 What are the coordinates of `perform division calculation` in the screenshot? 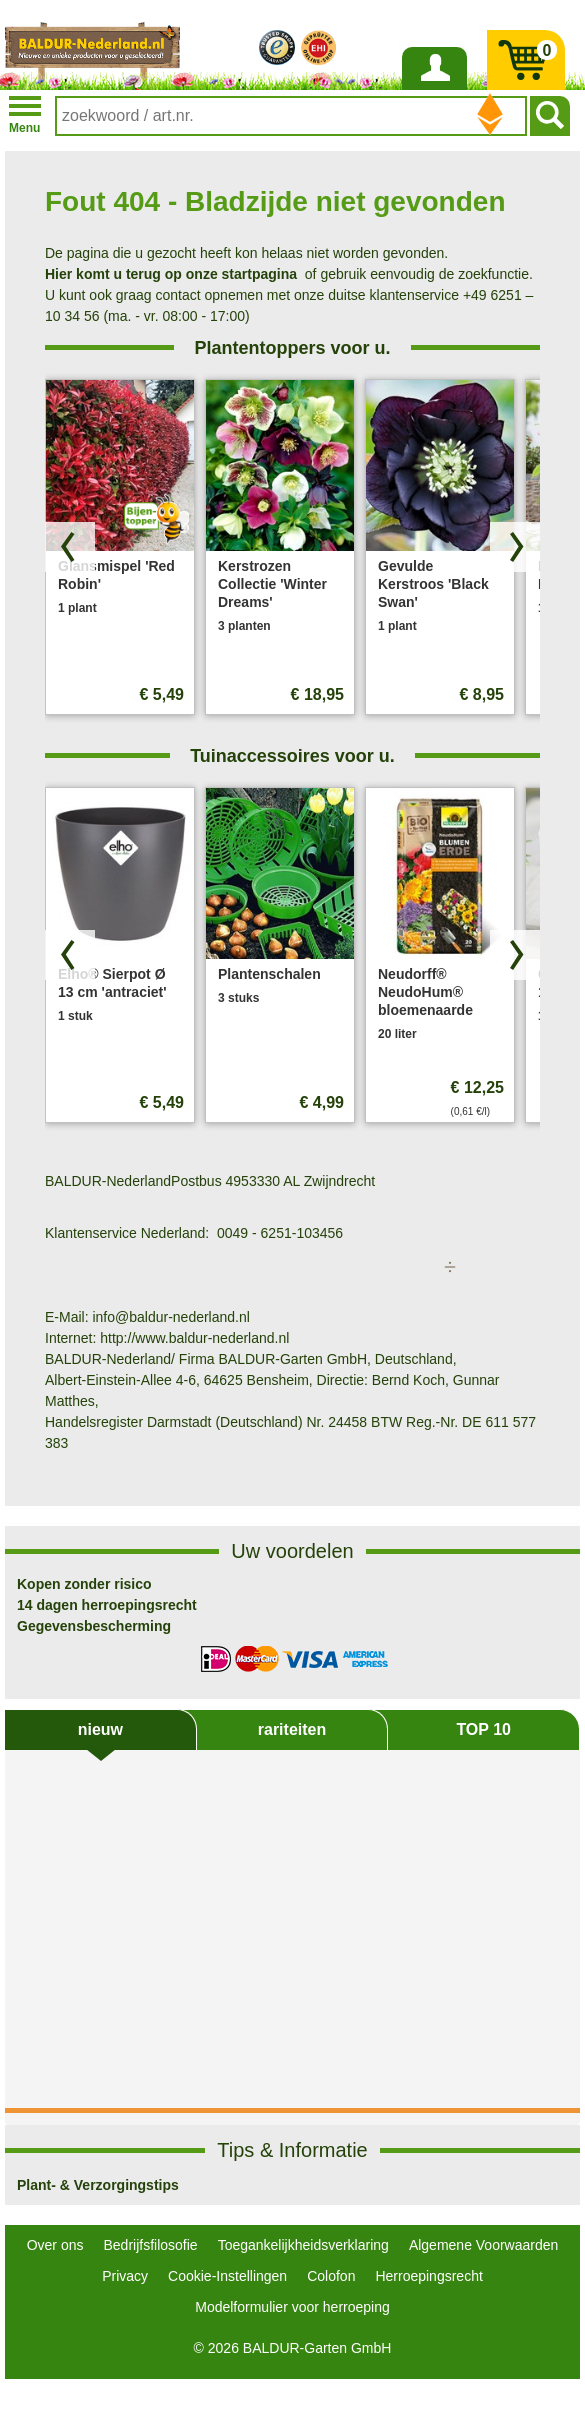 It's located at (450, 1267).